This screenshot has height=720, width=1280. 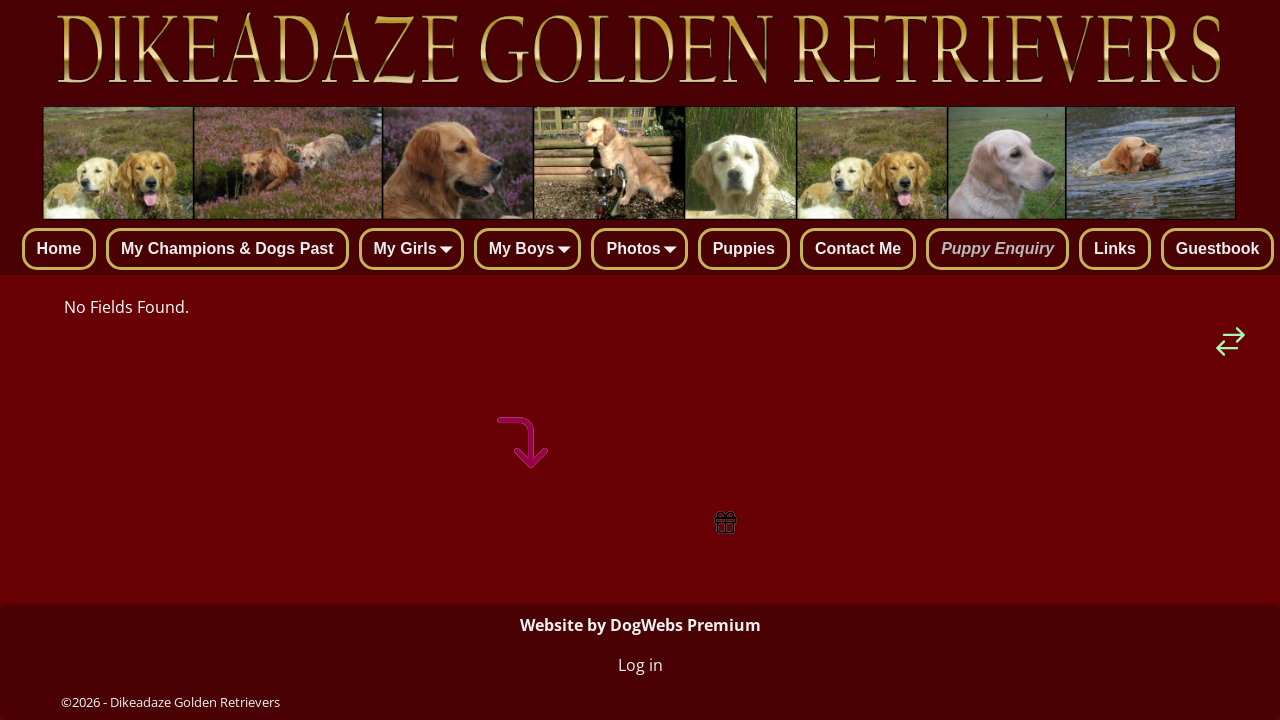 I want to click on move item to the right and down, so click(x=522, y=442).